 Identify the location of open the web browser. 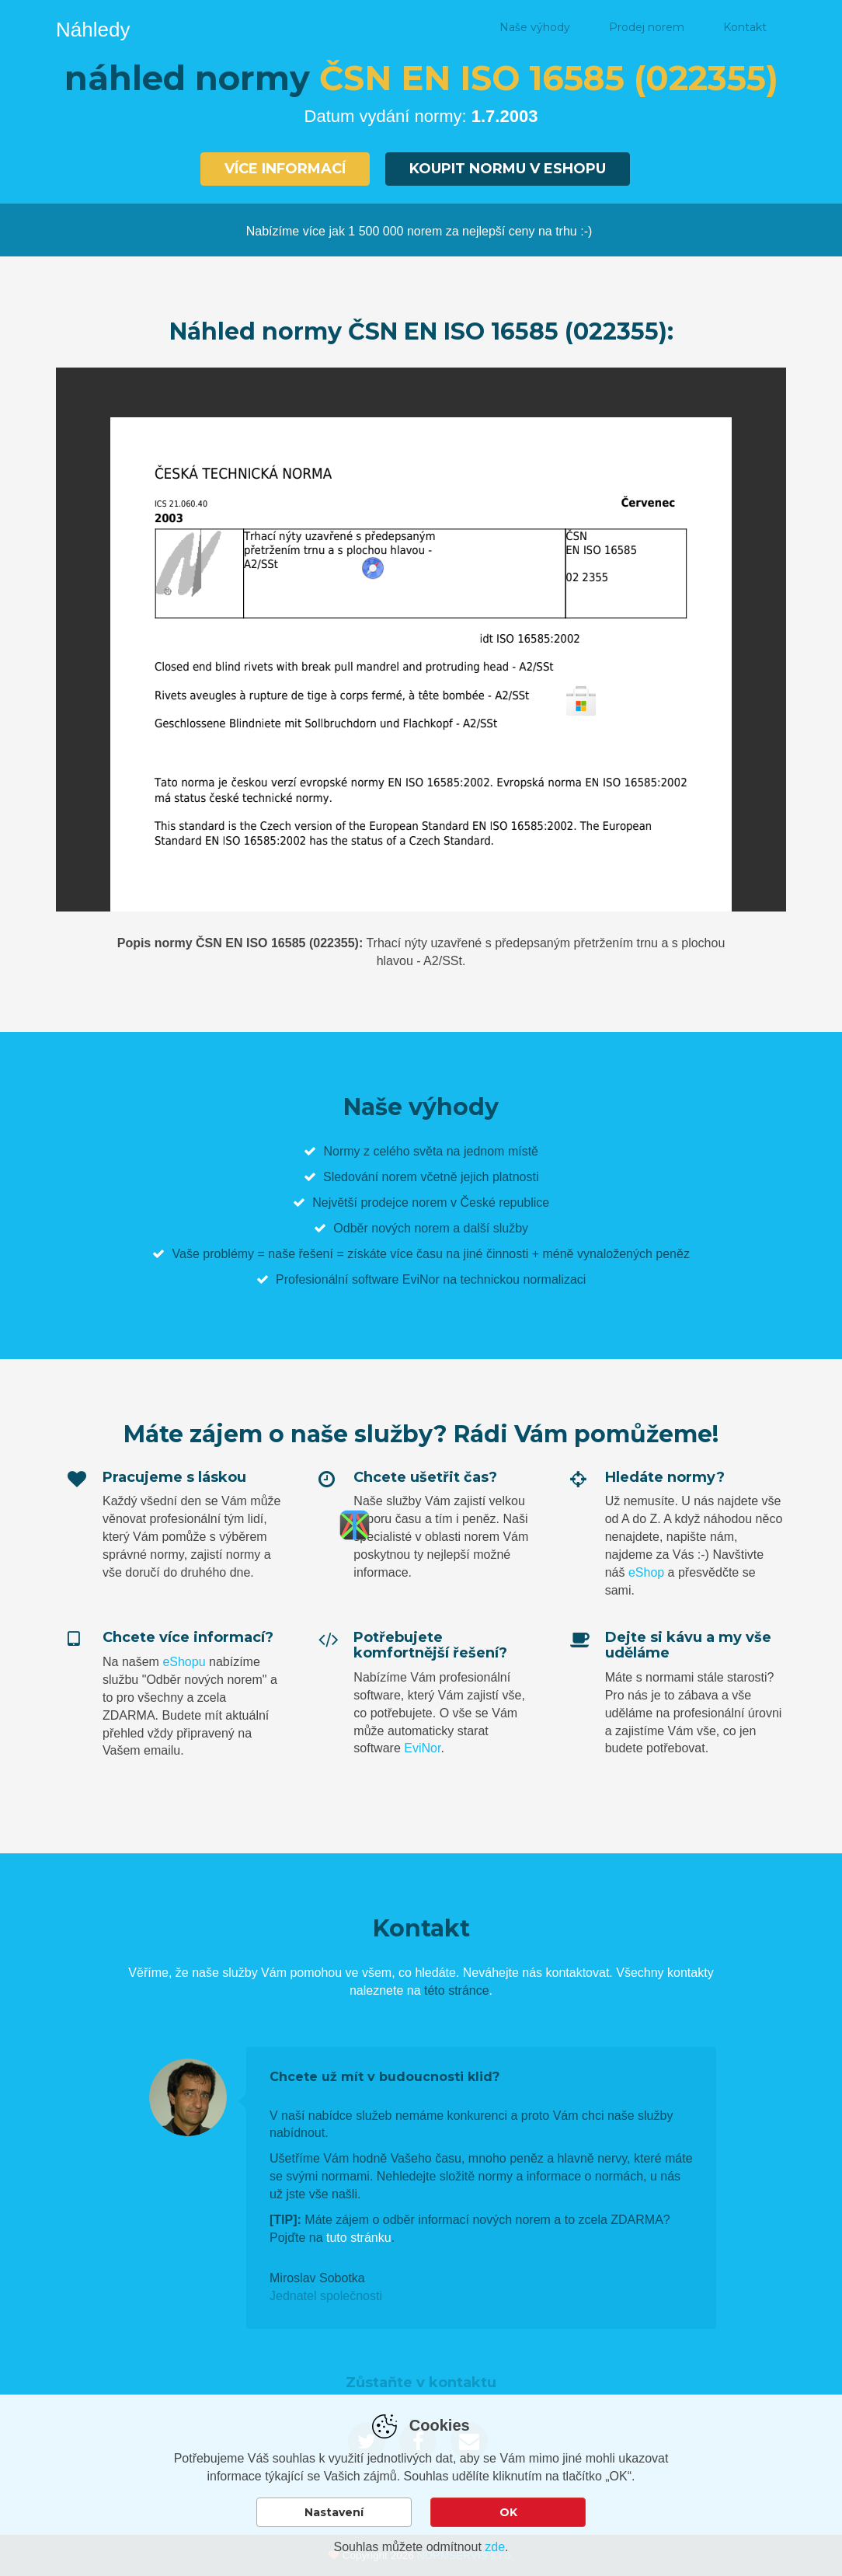
(373, 568).